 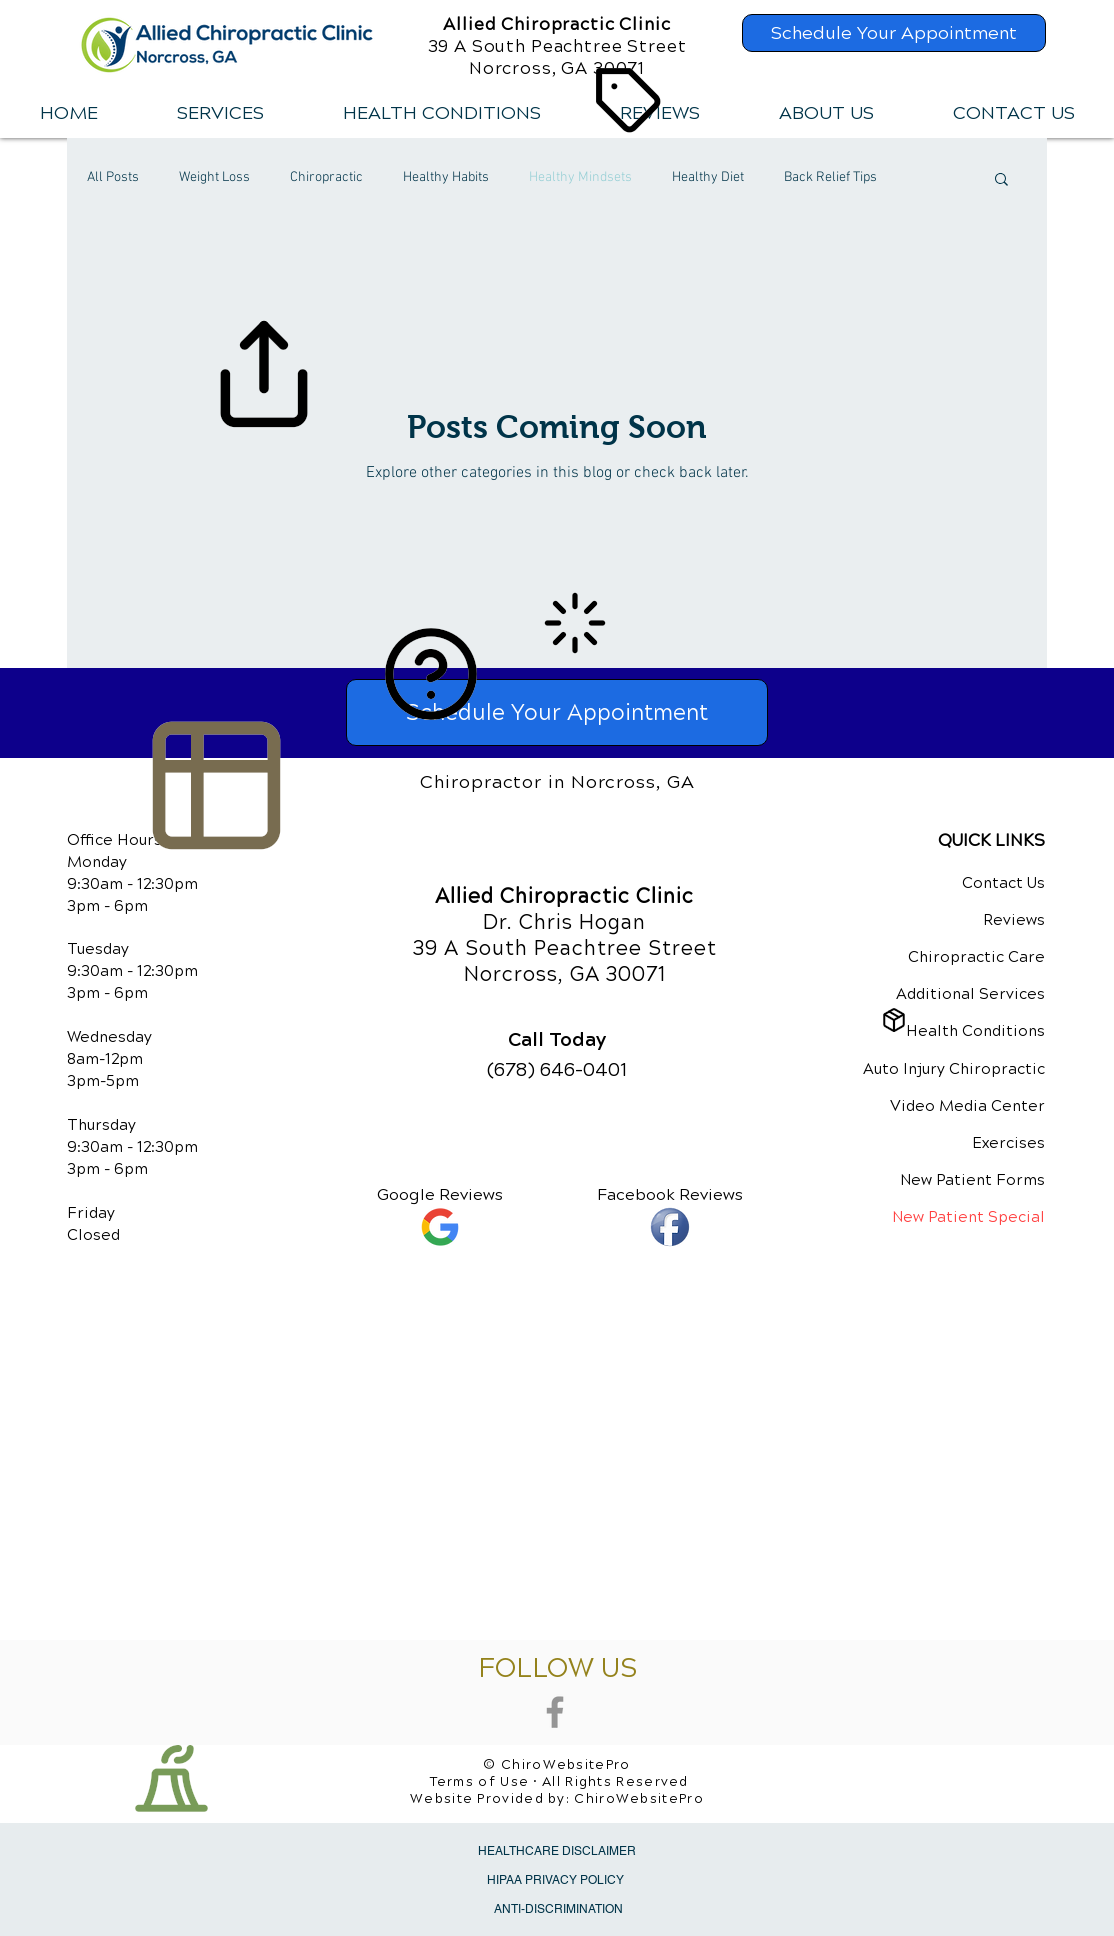 What do you see at coordinates (629, 101) in the screenshot?
I see `add a tag or label to an item` at bounding box center [629, 101].